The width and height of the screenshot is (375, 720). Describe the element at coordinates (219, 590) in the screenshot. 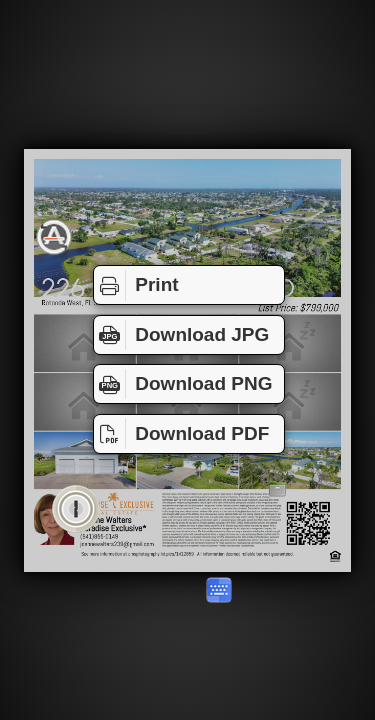

I see `access keyboard and input method settings` at that location.